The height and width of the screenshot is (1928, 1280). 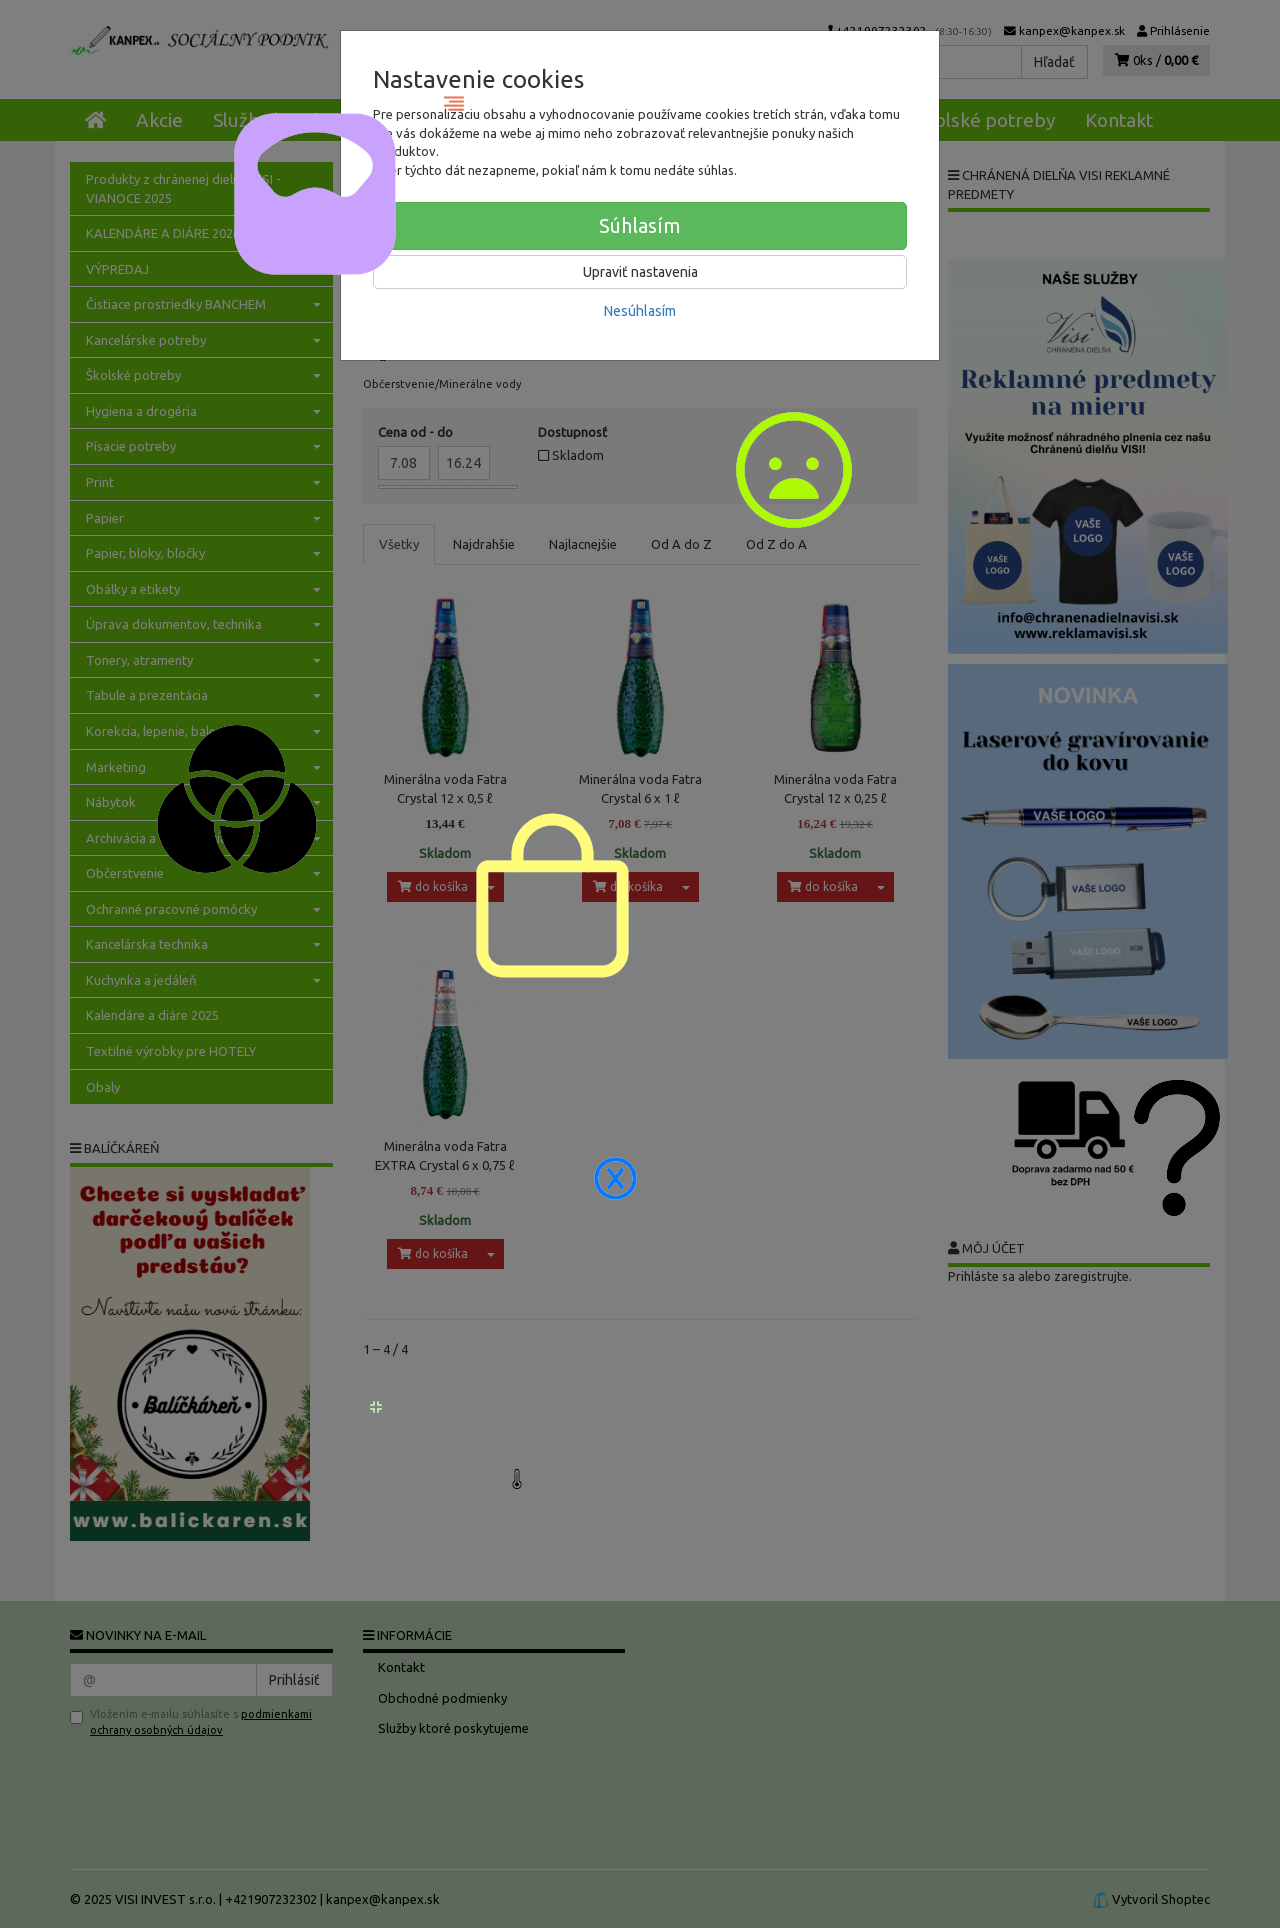 I want to click on view weight or body measurements, so click(x=315, y=194).